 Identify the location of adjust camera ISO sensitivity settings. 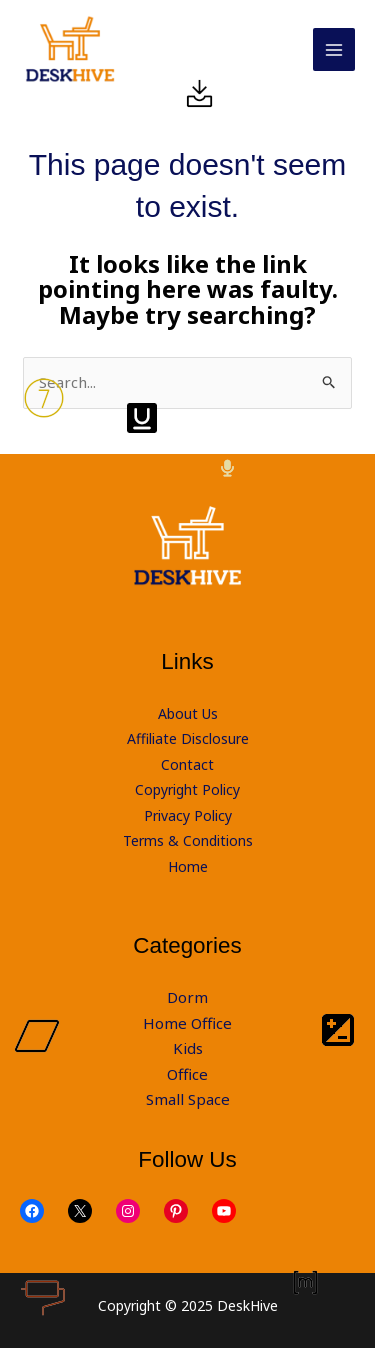
(338, 1030).